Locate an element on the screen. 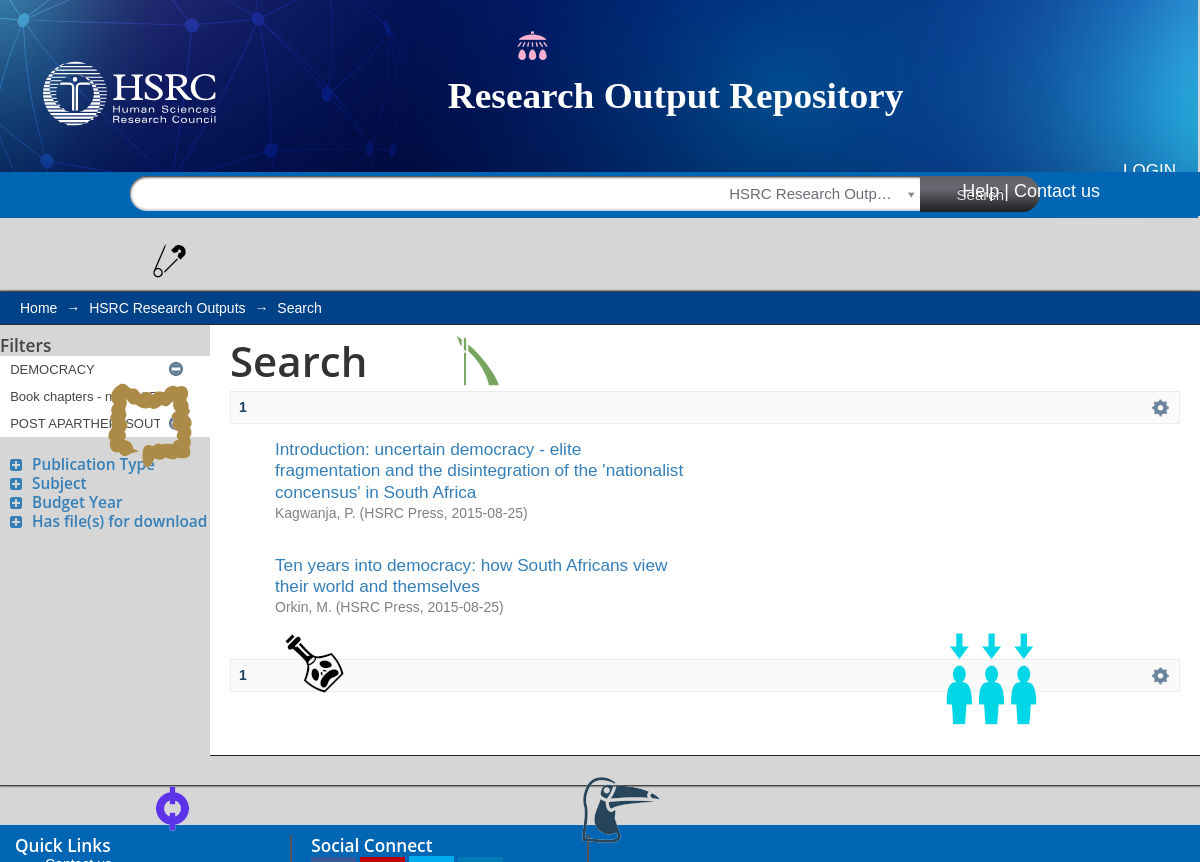 The height and width of the screenshot is (862, 1200). view incubator status or settings is located at coordinates (532, 45).